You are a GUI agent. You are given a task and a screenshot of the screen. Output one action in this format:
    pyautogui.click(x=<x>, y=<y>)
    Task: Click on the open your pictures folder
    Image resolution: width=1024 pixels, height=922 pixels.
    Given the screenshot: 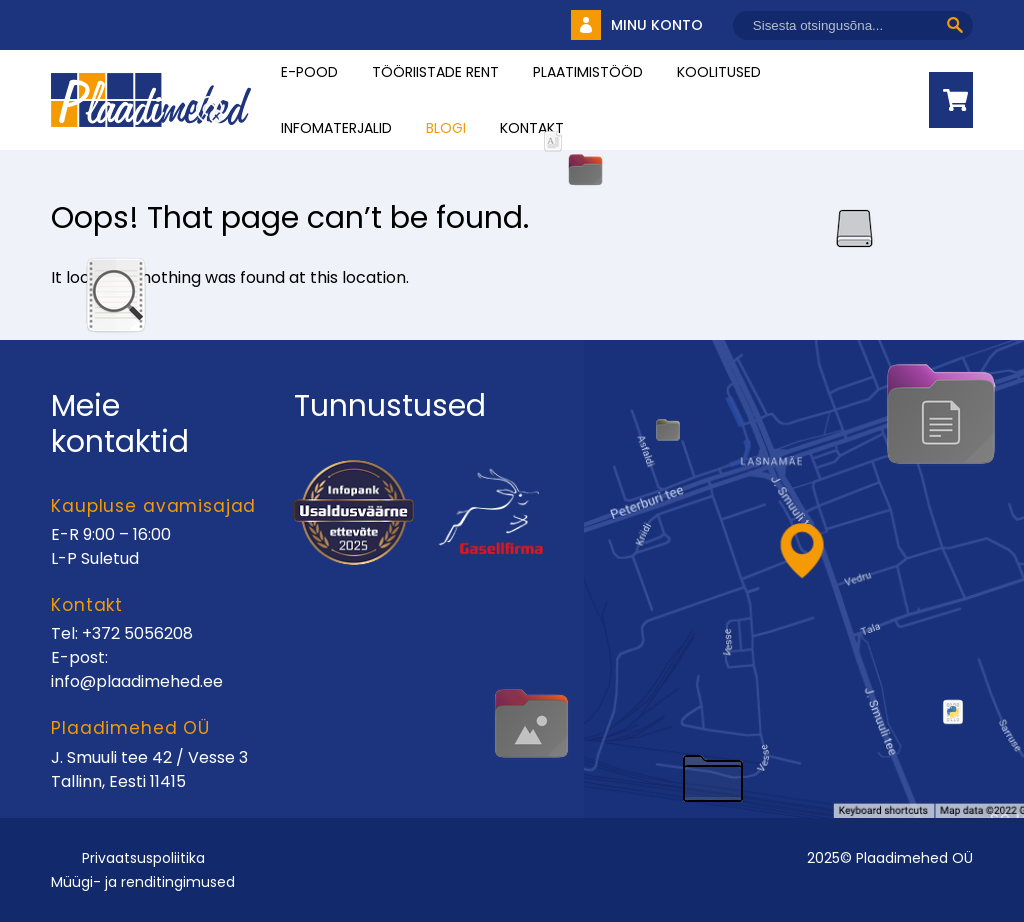 What is the action you would take?
    pyautogui.click(x=531, y=723)
    